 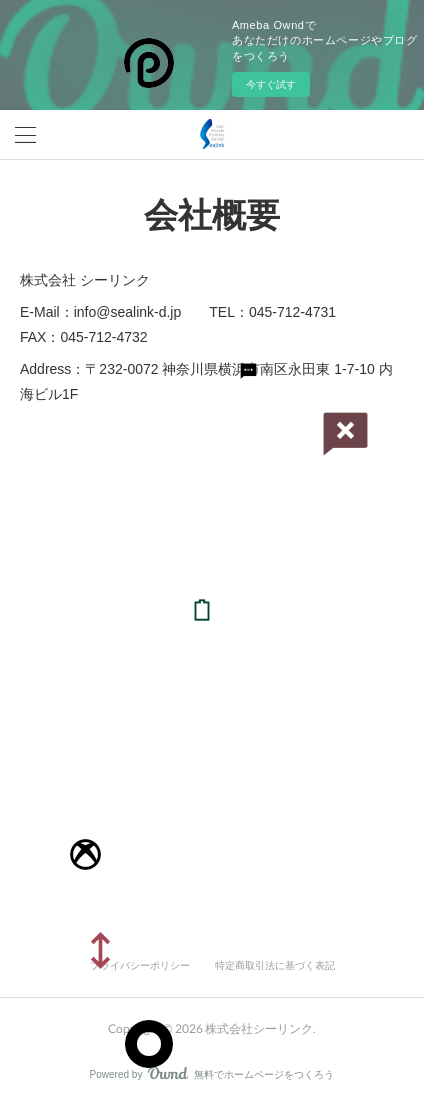 I want to click on delete a conversation, so click(x=345, y=432).